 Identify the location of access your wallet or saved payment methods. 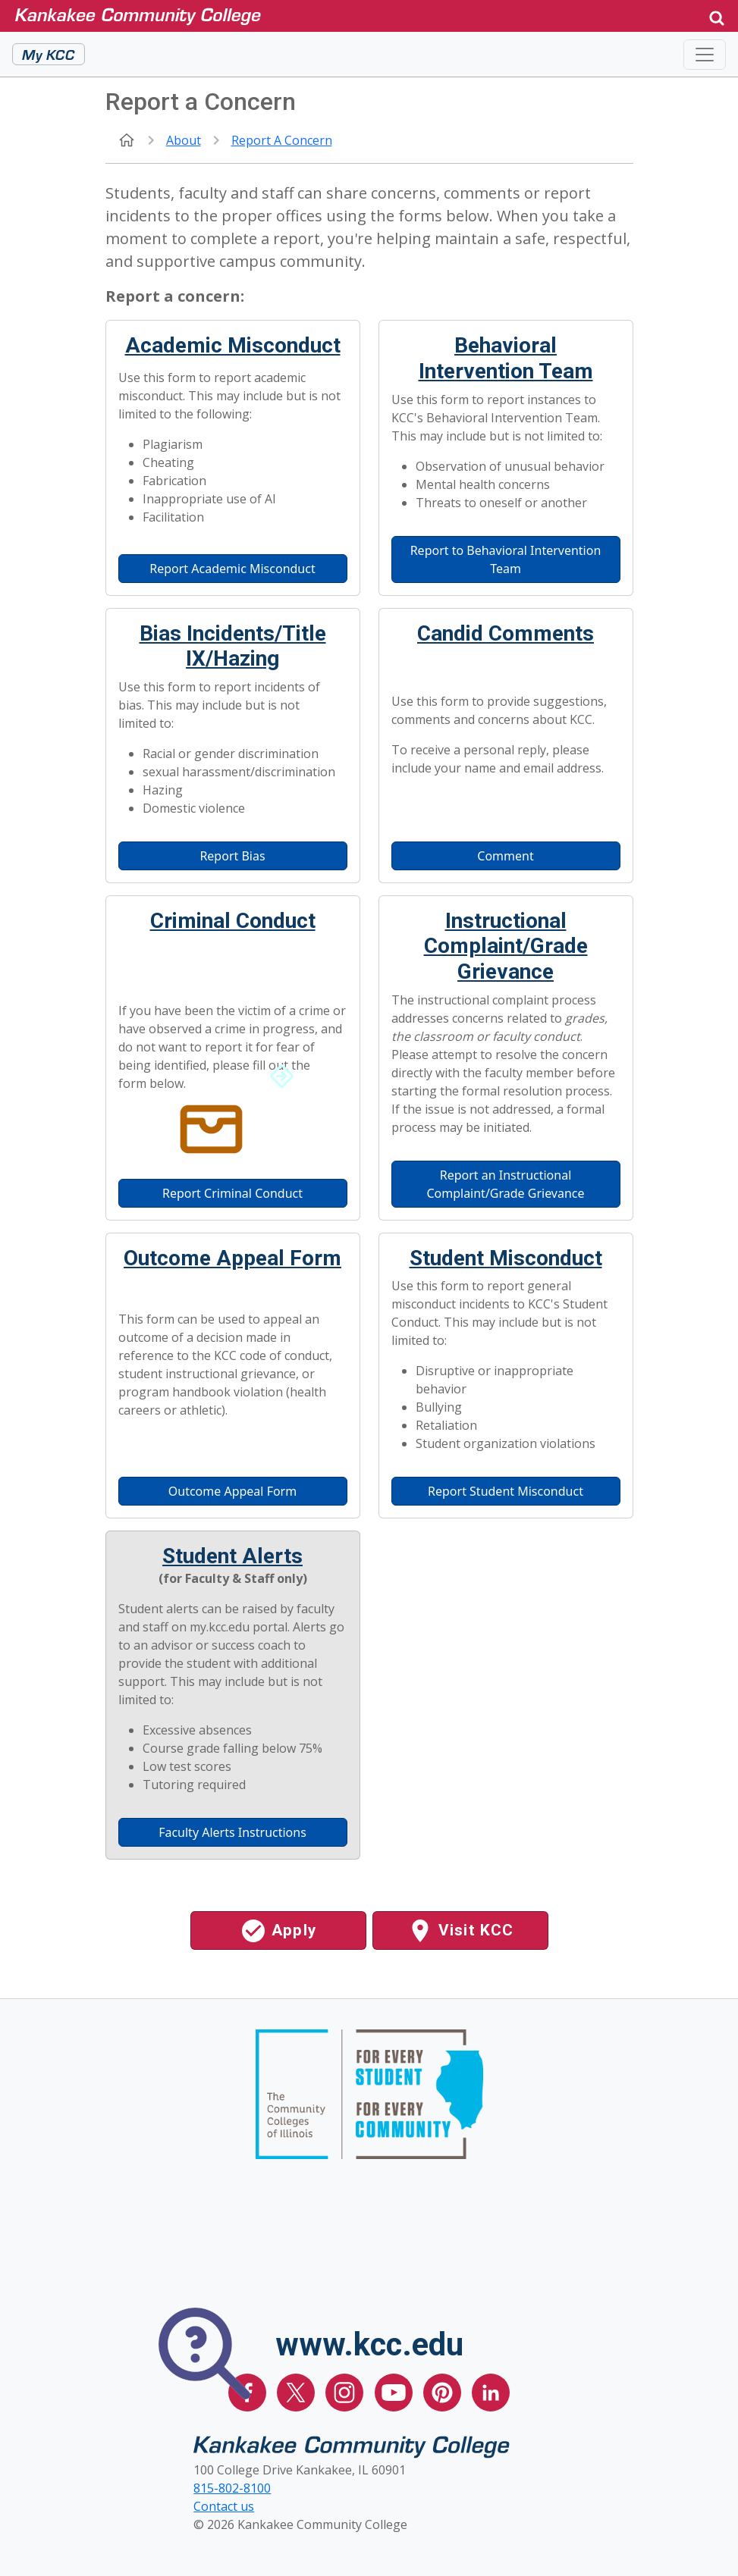
(211, 1129).